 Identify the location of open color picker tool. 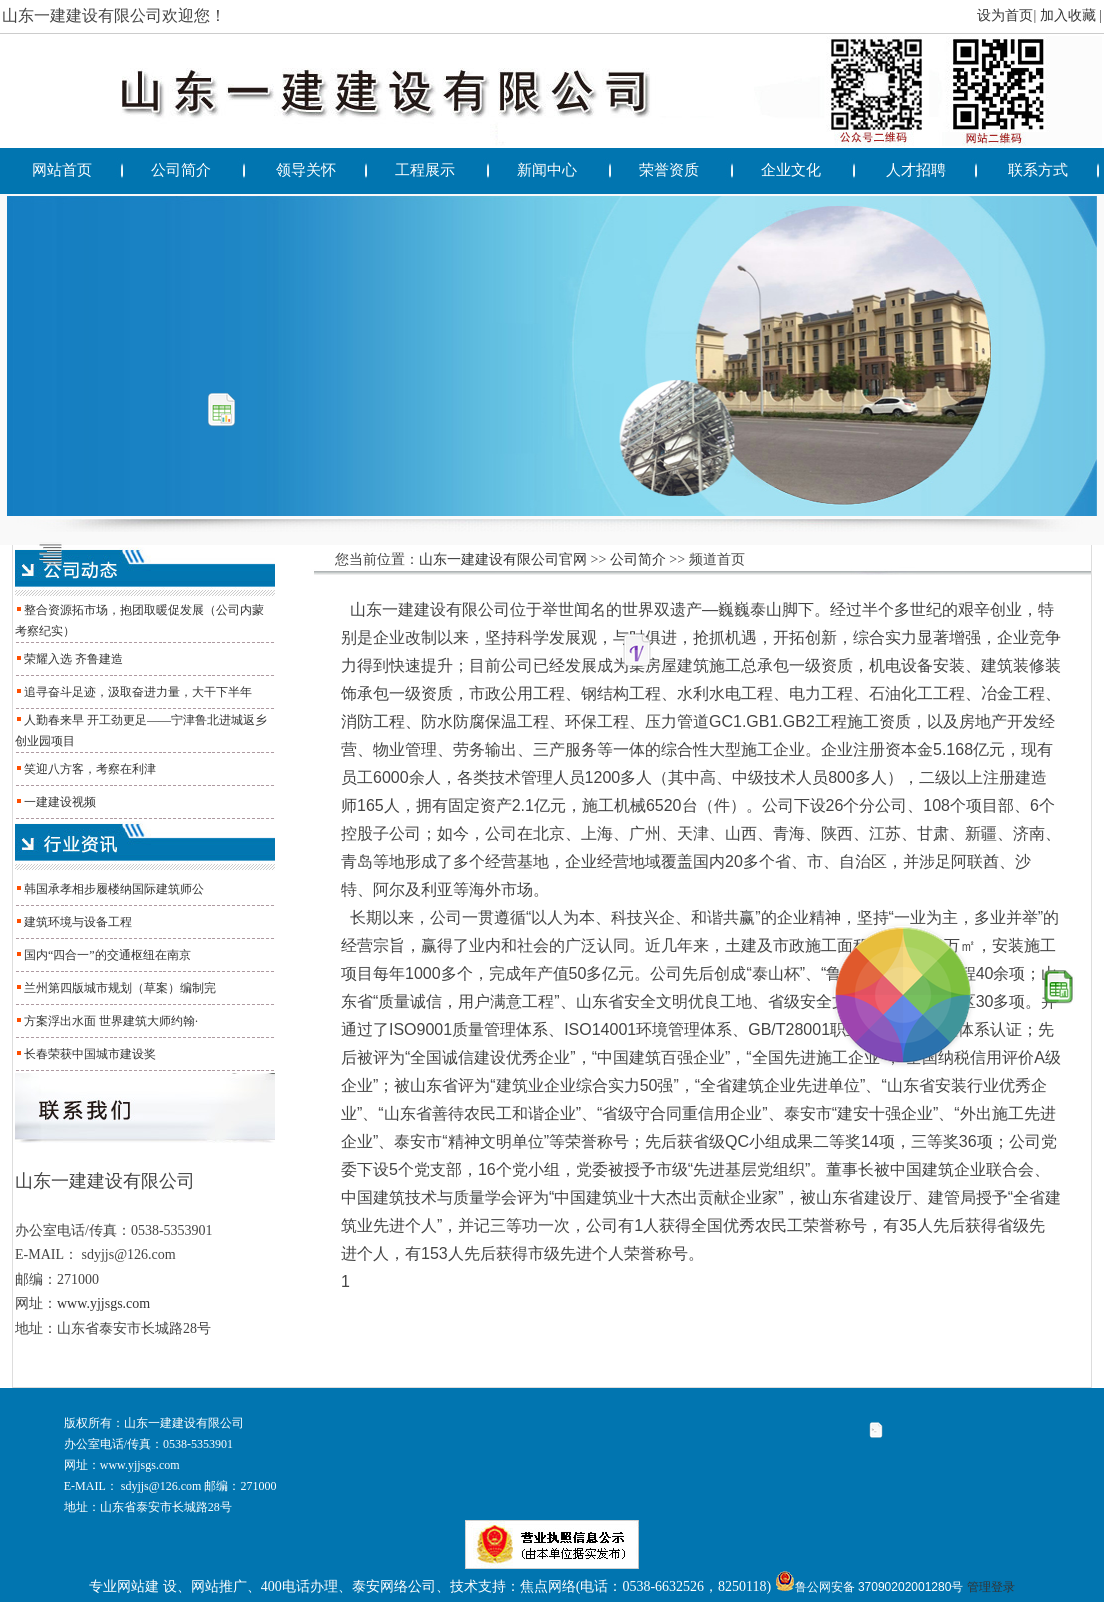
(903, 995).